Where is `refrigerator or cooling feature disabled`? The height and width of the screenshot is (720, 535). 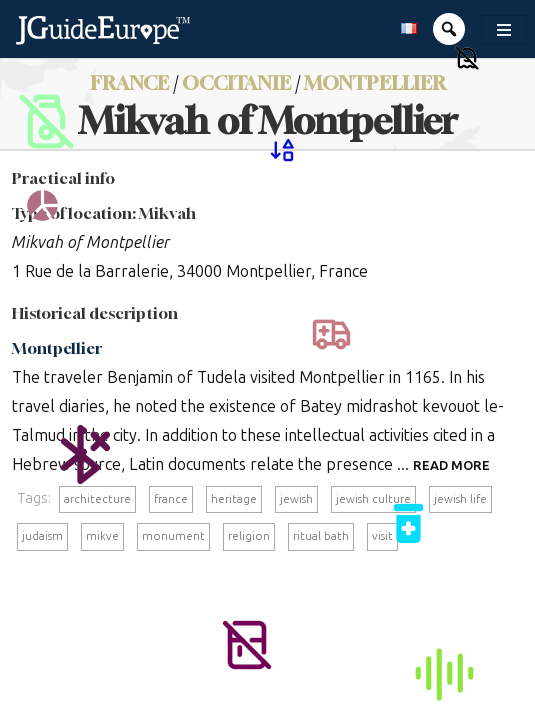
refrigerator or cooling feature disabled is located at coordinates (247, 645).